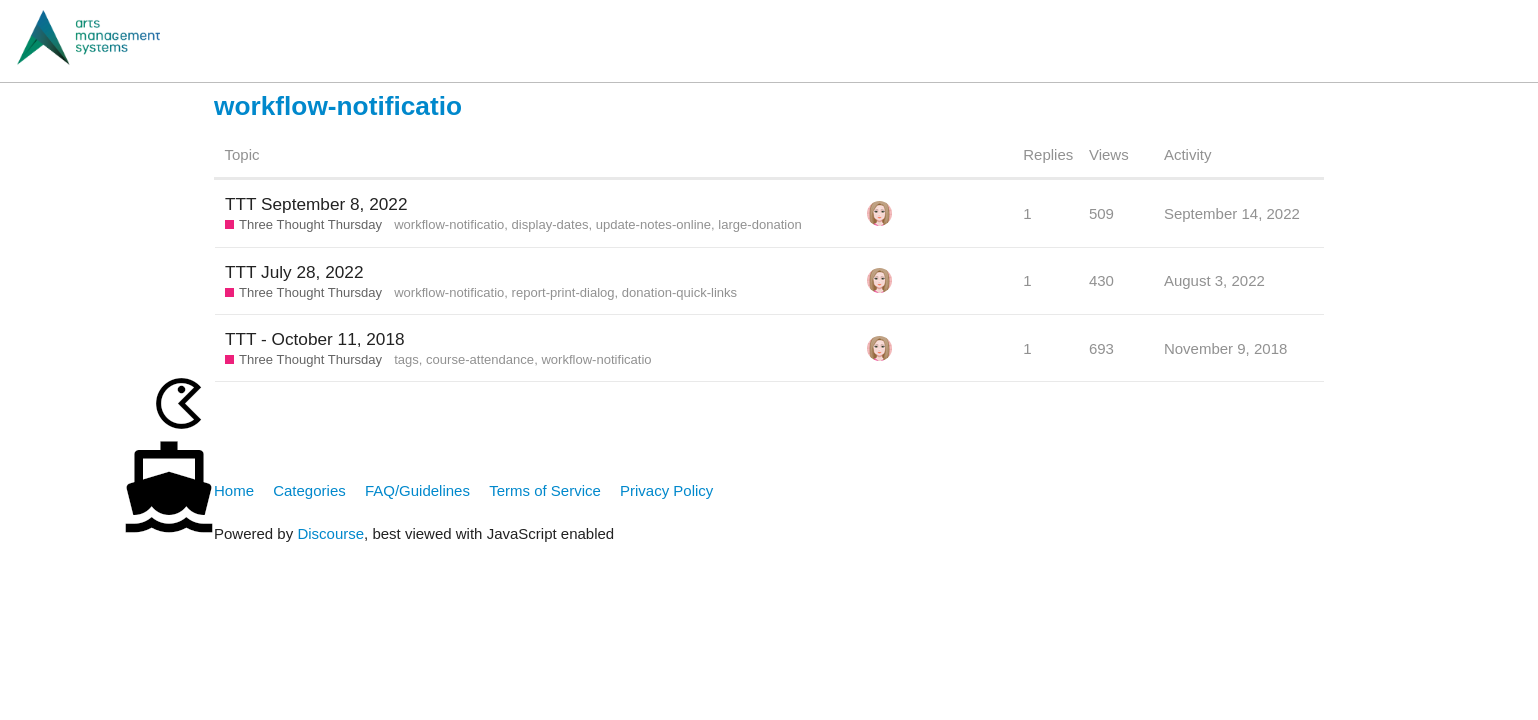  What do you see at coordinates (181, 403) in the screenshot?
I see `open games or gaming section` at bounding box center [181, 403].